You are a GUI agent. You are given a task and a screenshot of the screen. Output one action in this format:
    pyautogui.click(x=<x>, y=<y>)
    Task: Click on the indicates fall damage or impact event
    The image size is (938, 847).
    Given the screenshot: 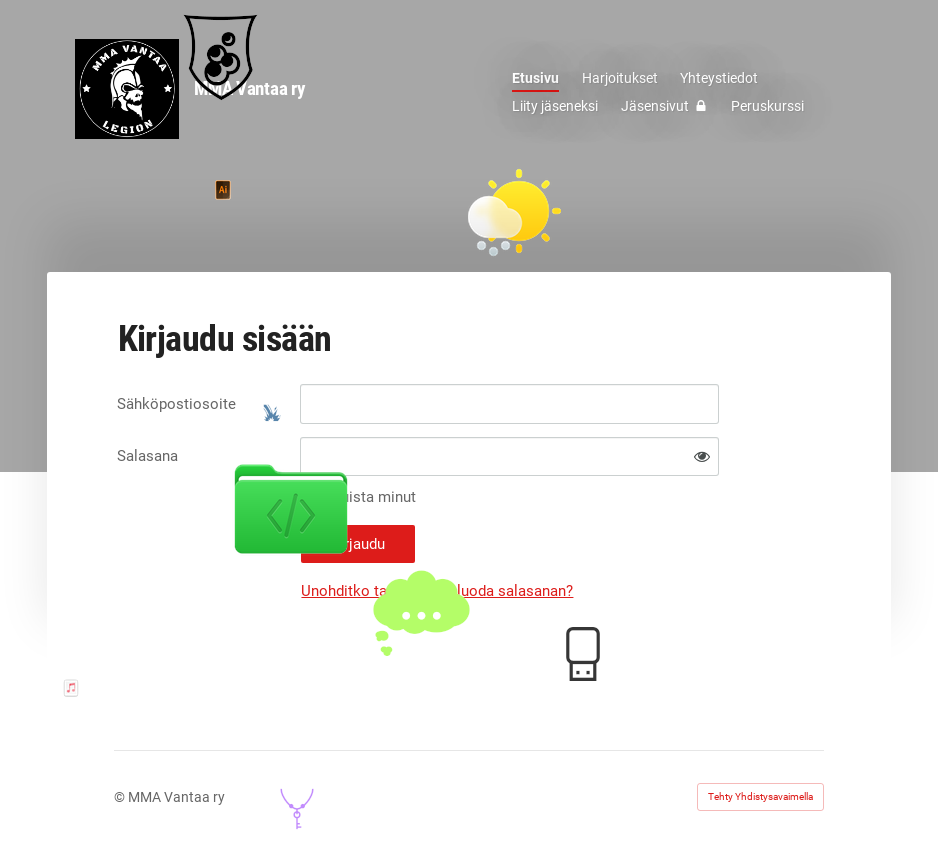 What is the action you would take?
    pyautogui.click(x=272, y=413)
    